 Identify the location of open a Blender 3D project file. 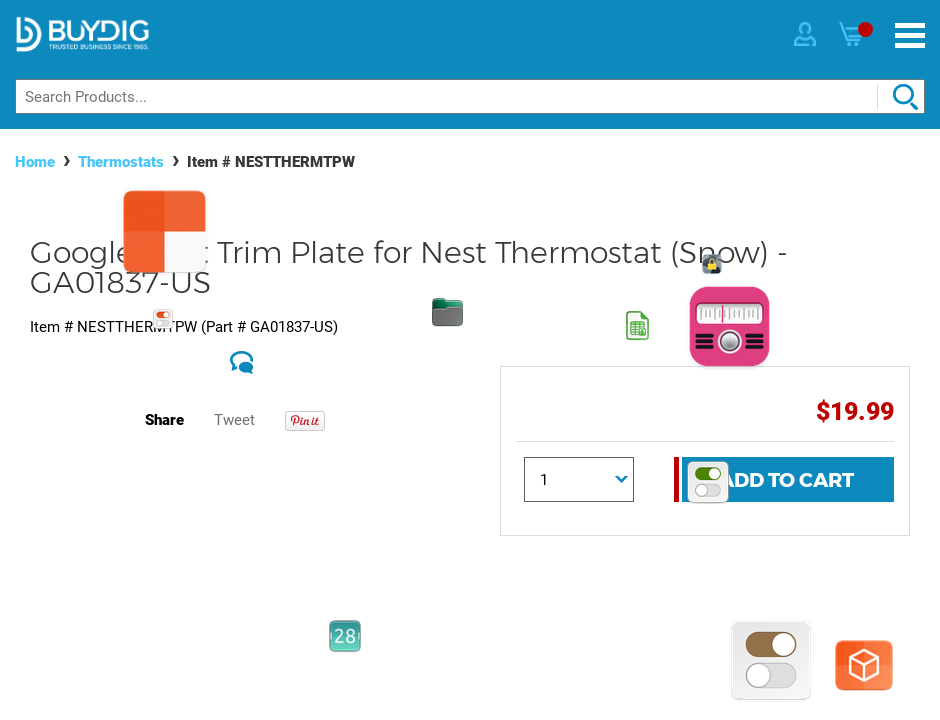
(864, 664).